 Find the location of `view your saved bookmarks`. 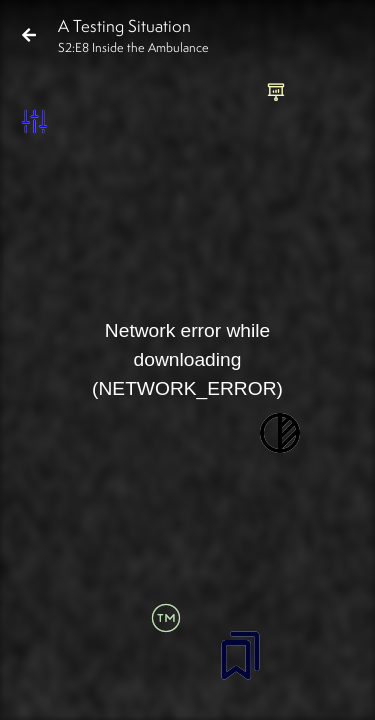

view your saved bookmarks is located at coordinates (240, 655).